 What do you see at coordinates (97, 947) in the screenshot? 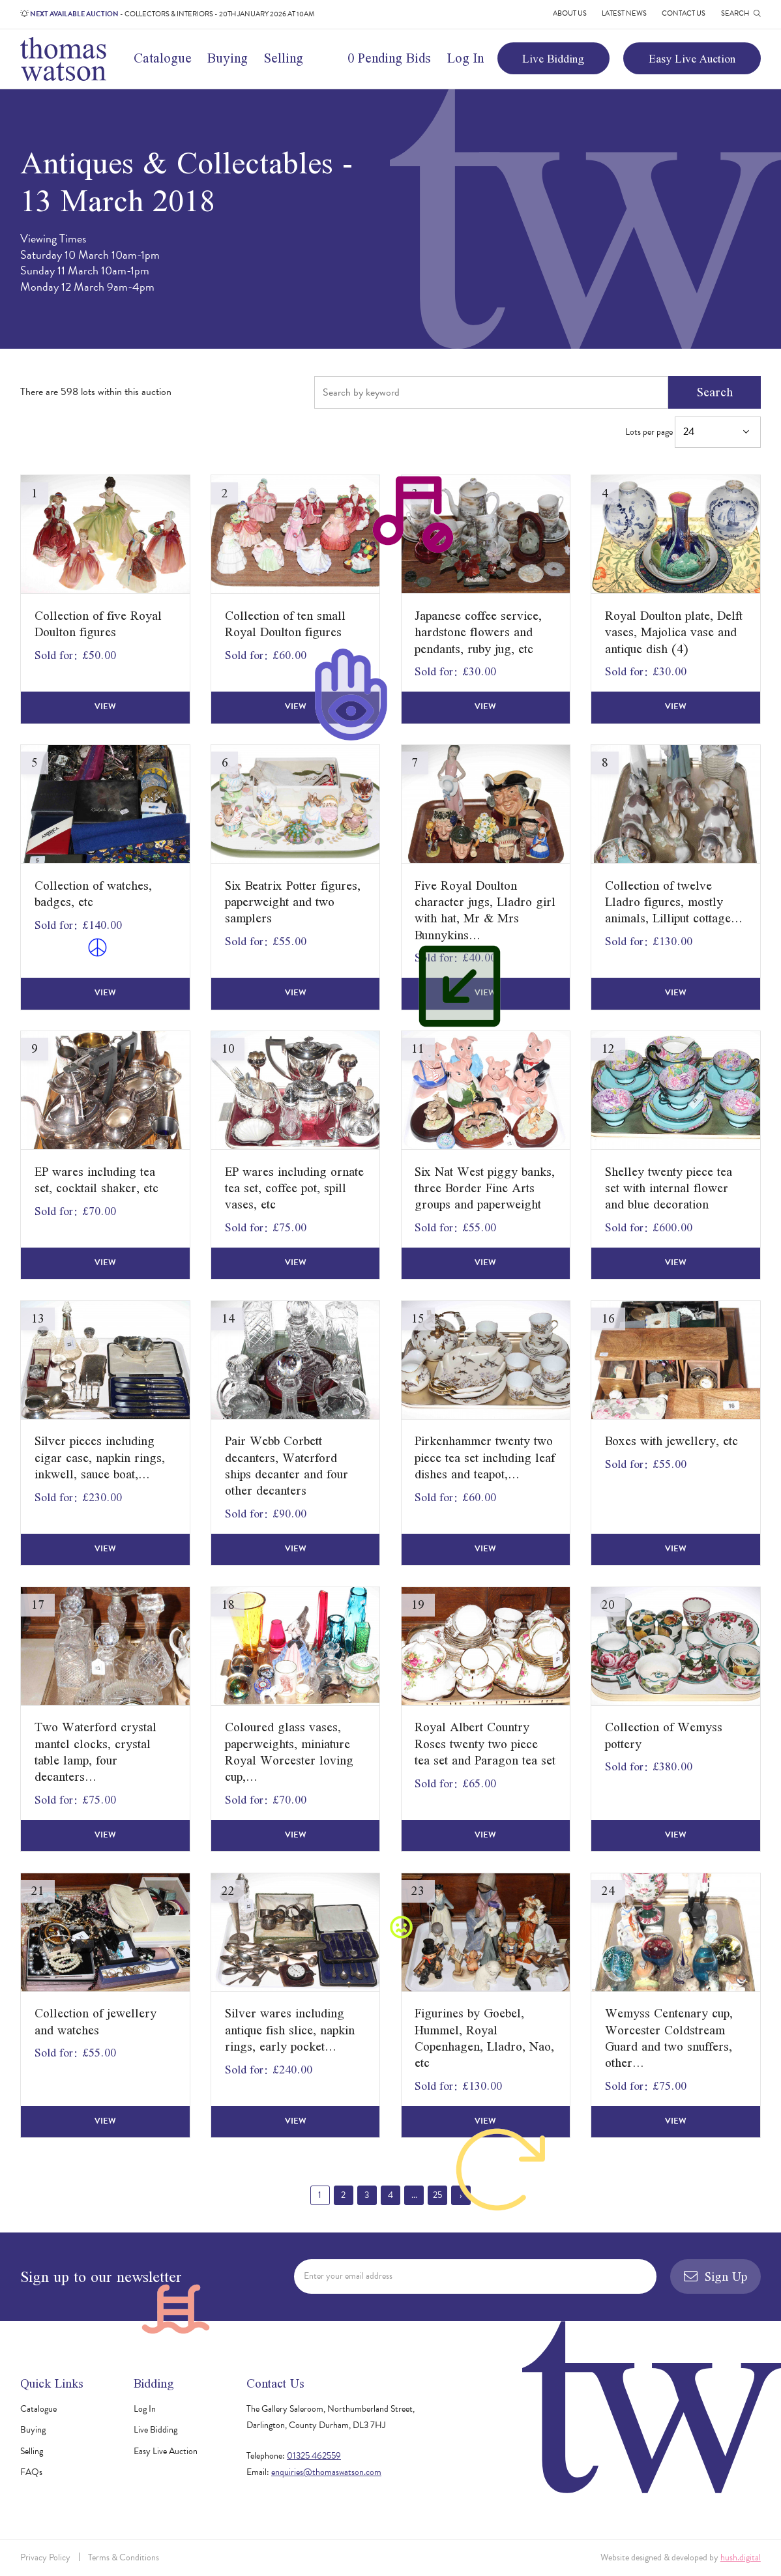
I see `peace symbol indicator` at bounding box center [97, 947].